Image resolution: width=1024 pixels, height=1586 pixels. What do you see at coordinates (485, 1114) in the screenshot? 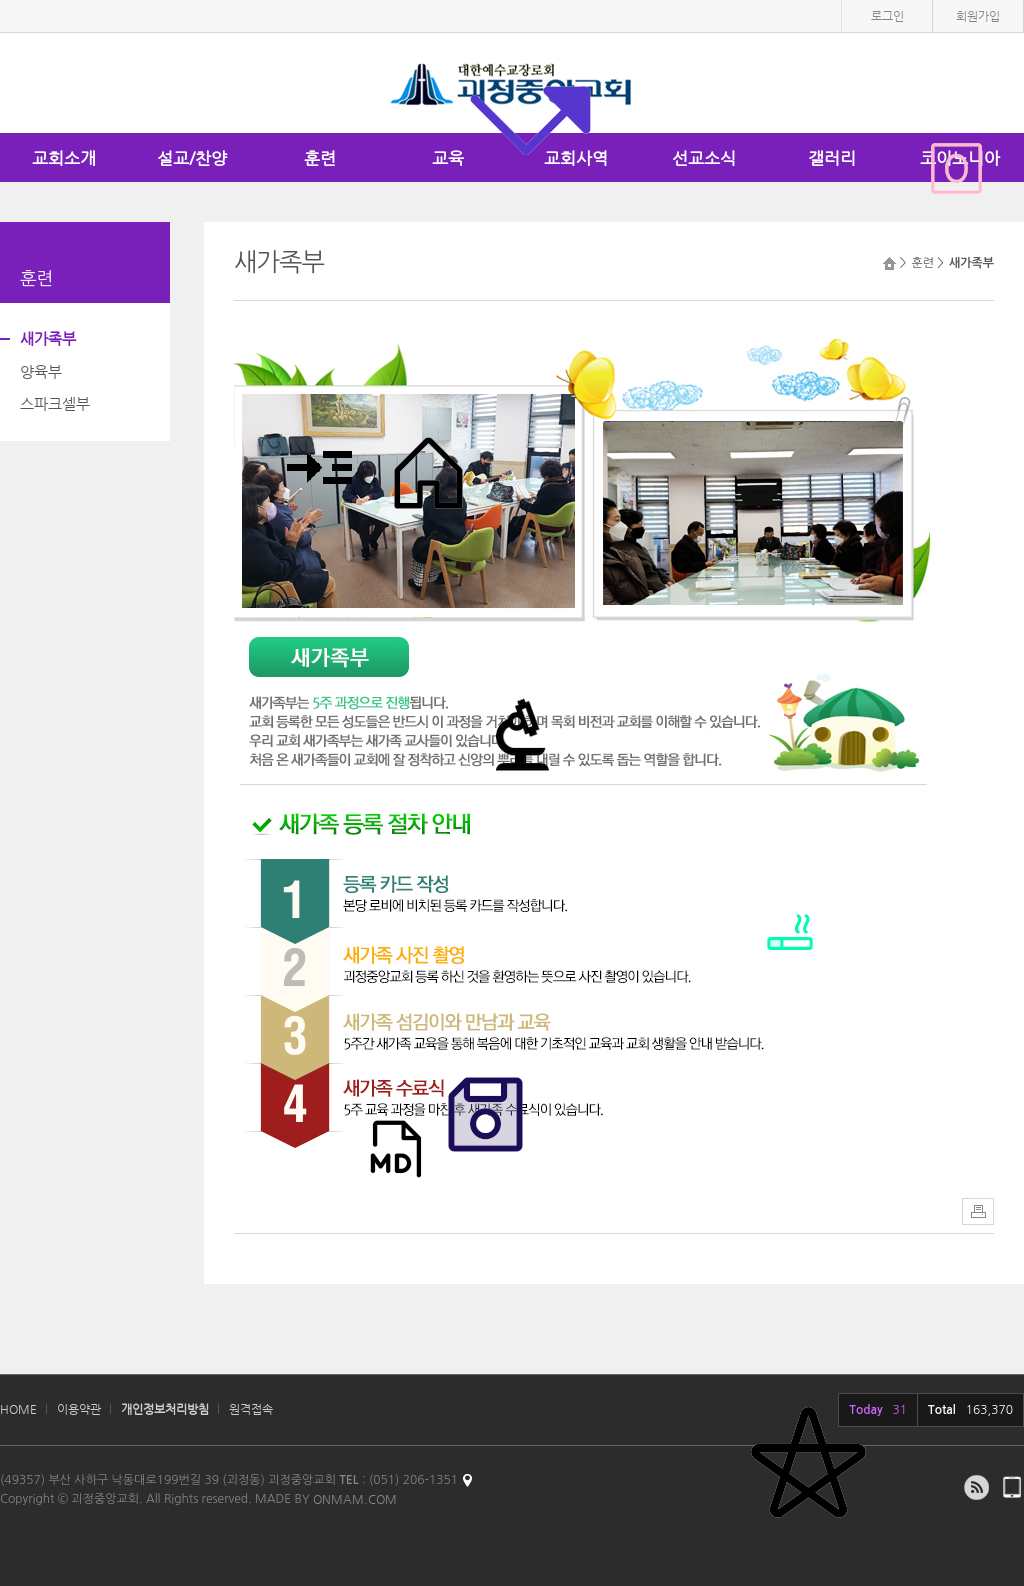
I see `save current file or document` at bounding box center [485, 1114].